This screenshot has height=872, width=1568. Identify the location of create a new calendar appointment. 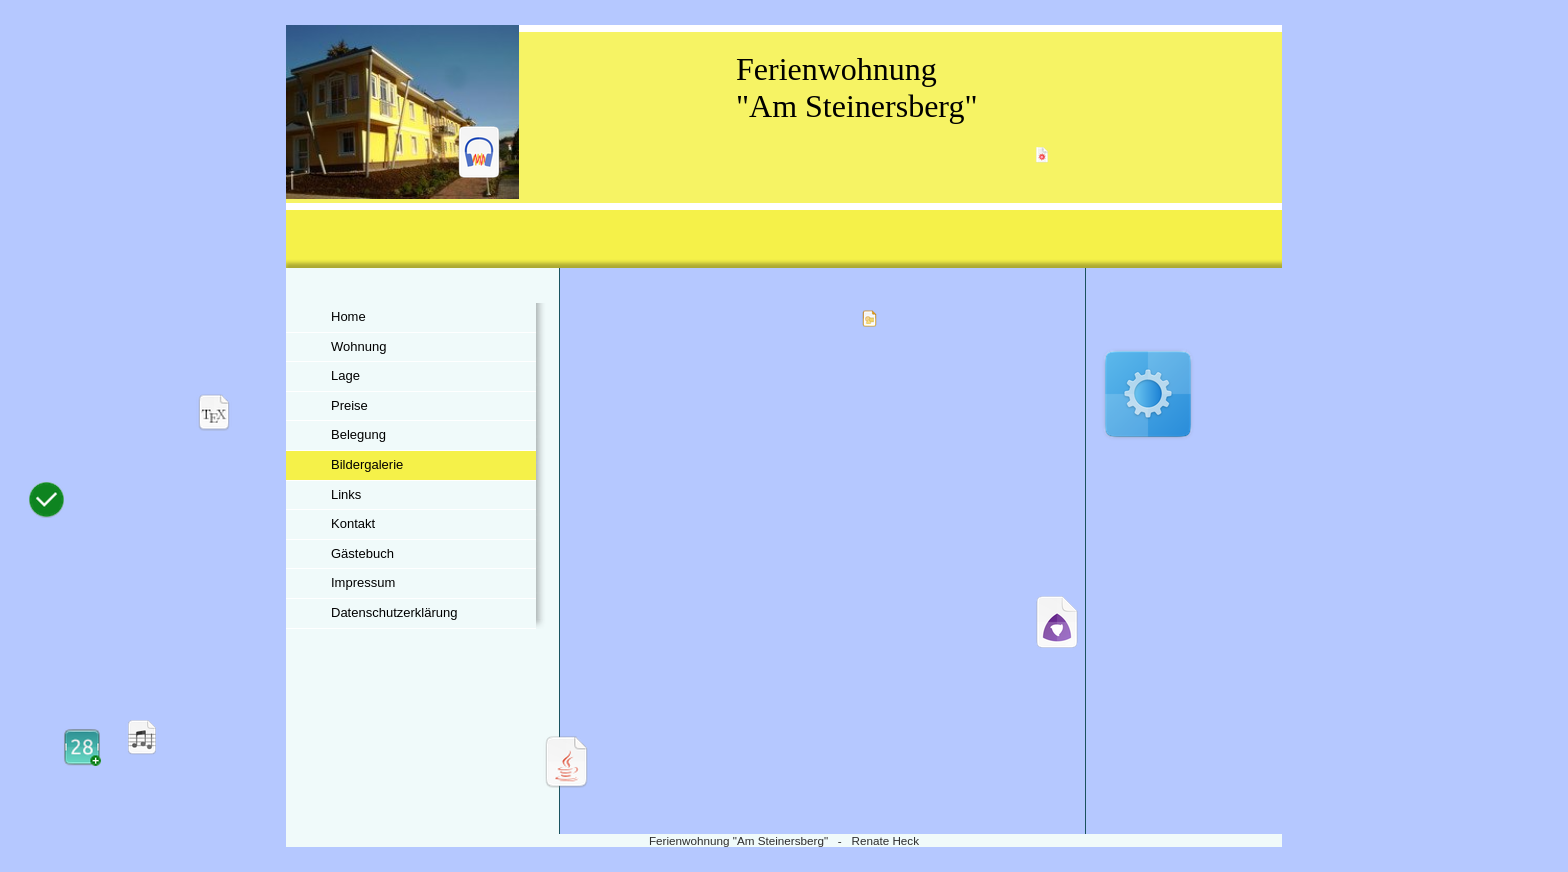
(82, 747).